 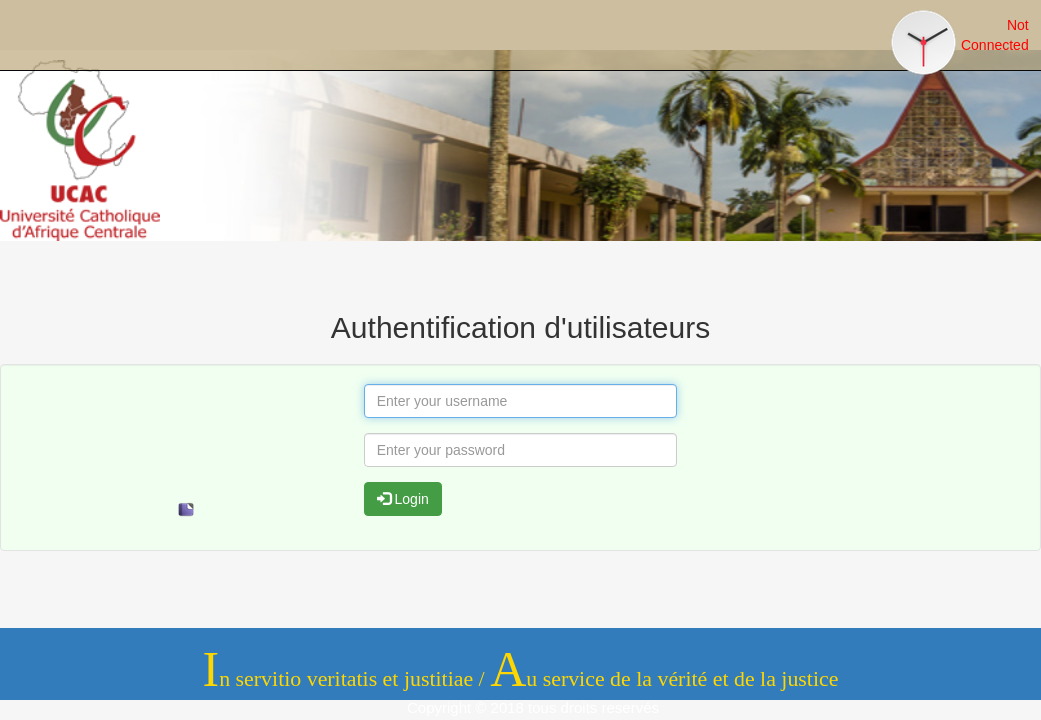 What do you see at coordinates (923, 42) in the screenshot?
I see `access date and time settings` at bounding box center [923, 42].